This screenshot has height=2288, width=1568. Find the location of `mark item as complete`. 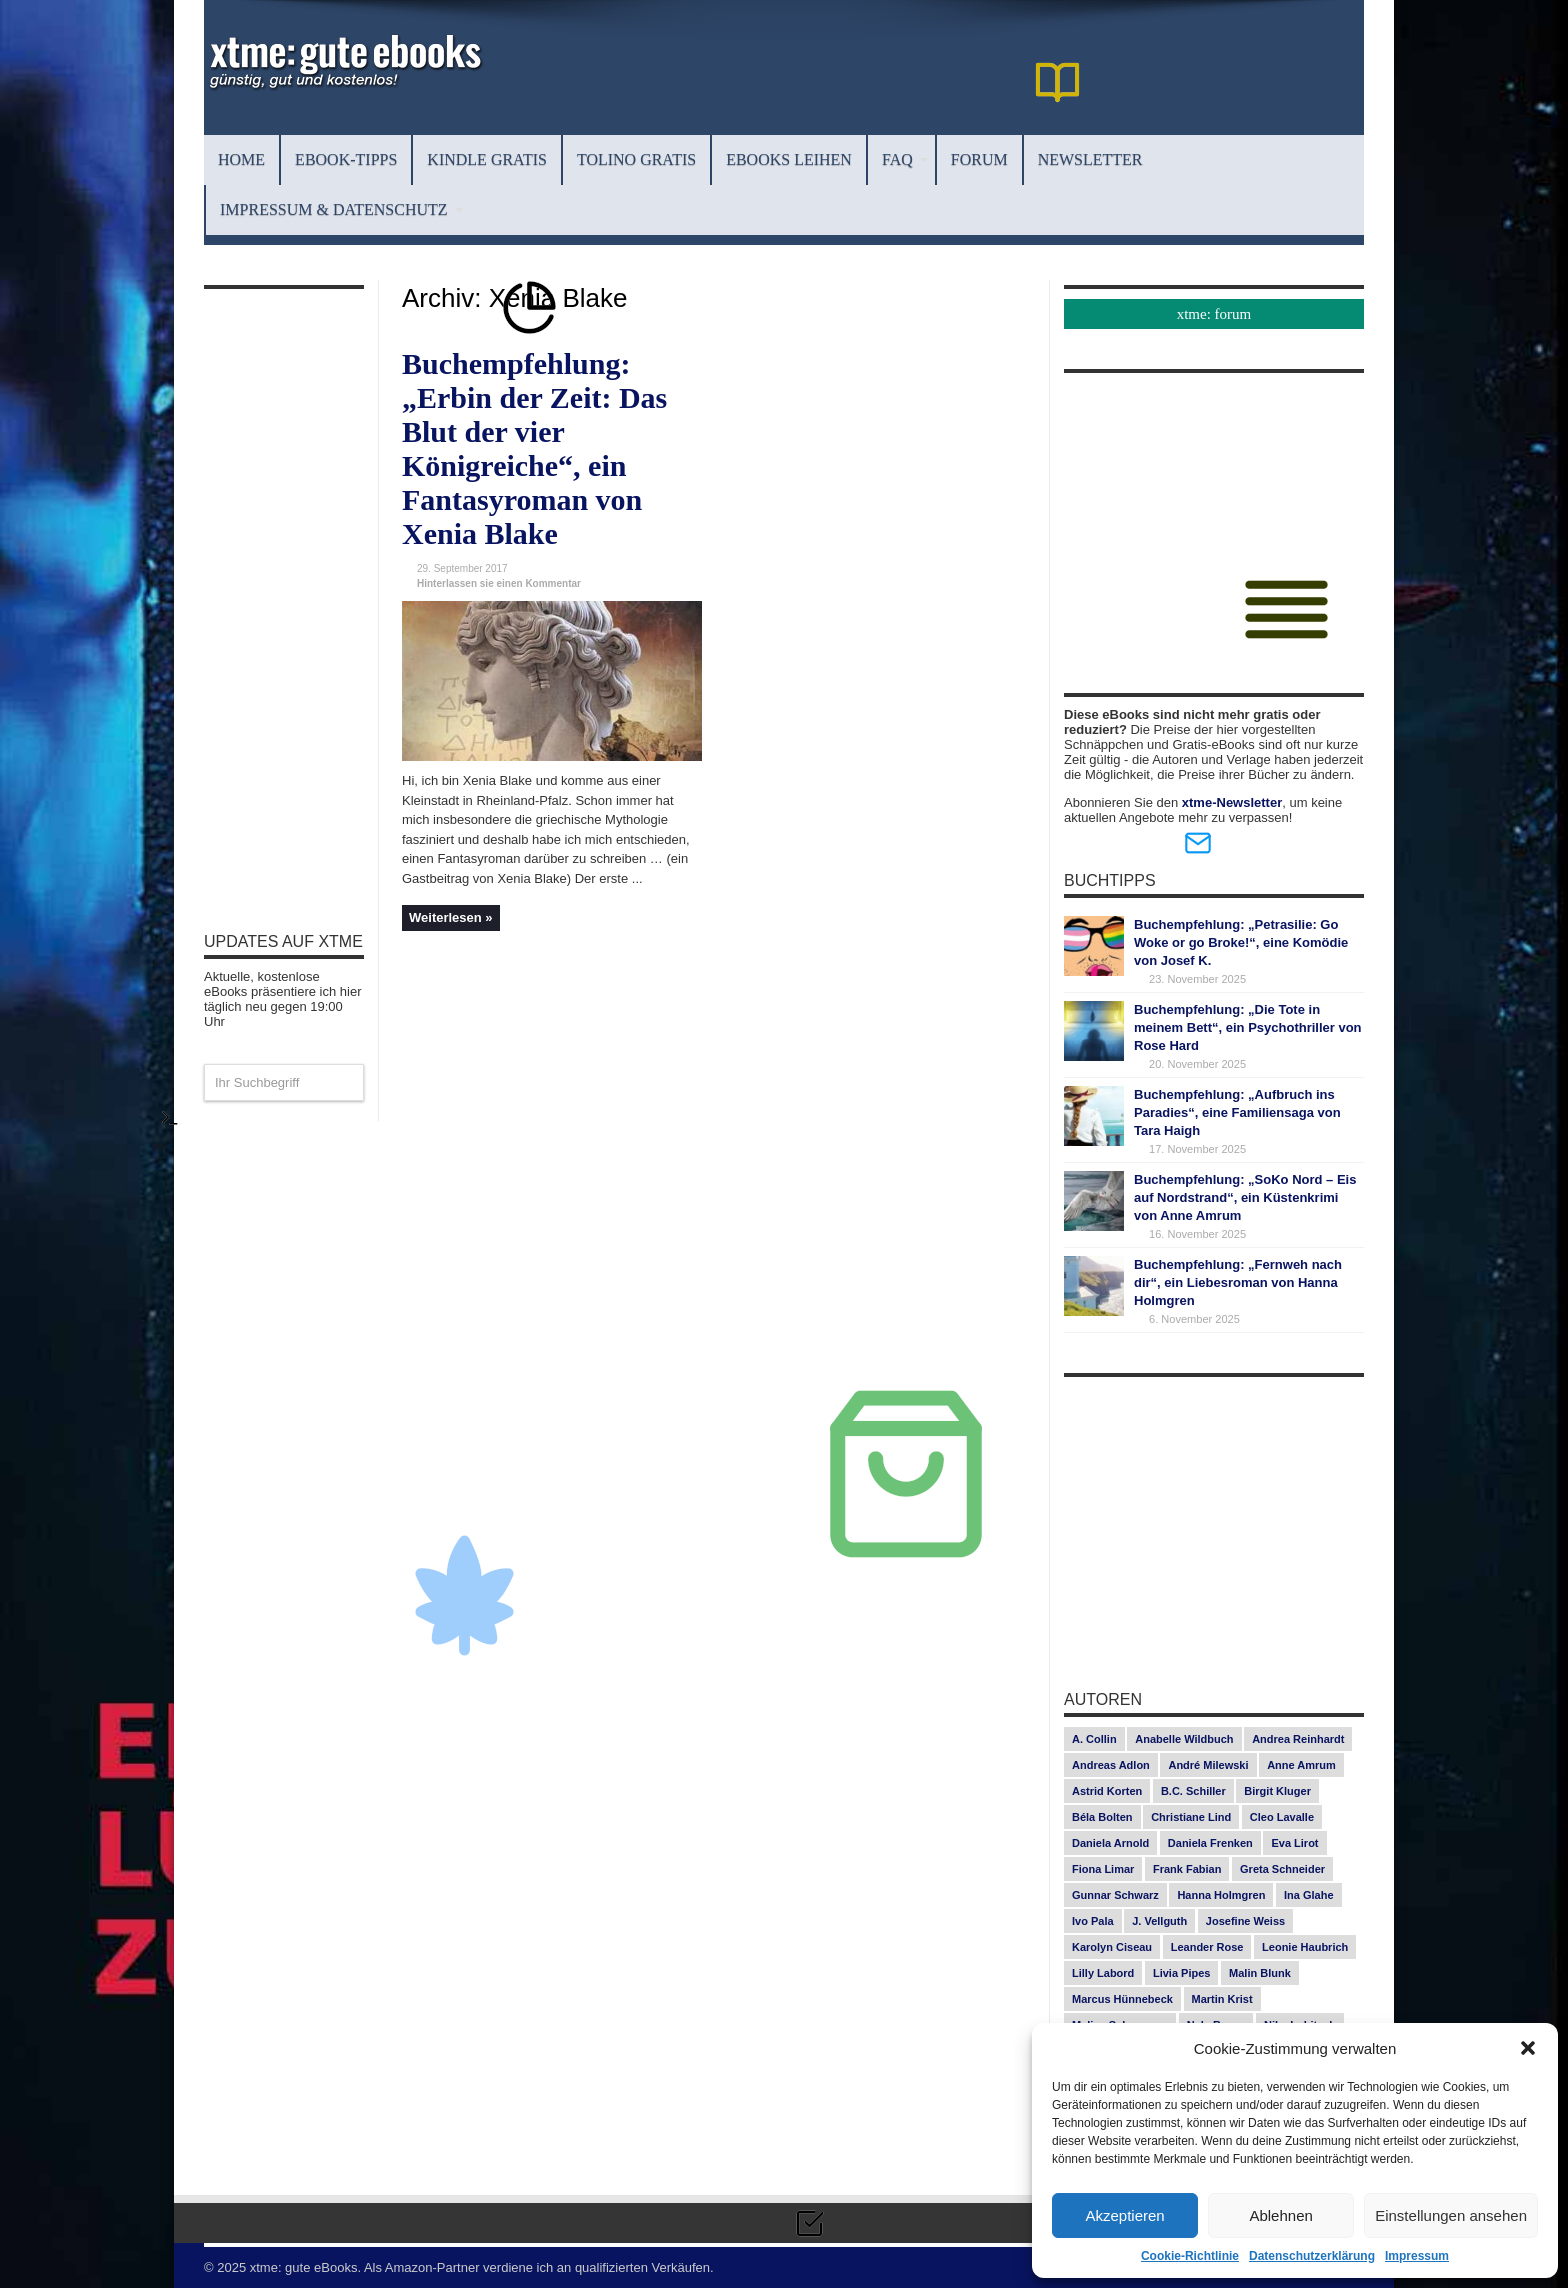

mark item as complete is located at coordinates (809, 2223).